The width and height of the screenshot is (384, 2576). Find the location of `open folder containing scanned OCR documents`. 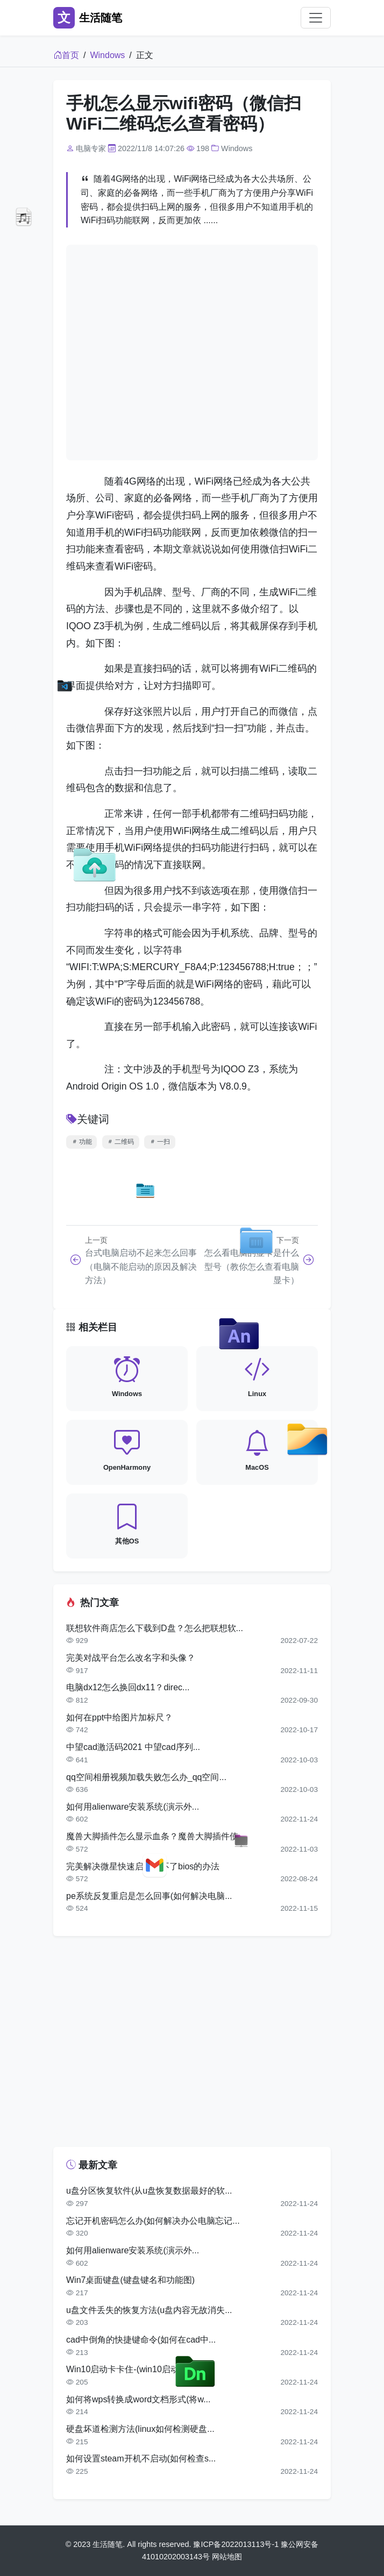

open folder containing scanned OCR documents is located at coordinates (256, 1240).